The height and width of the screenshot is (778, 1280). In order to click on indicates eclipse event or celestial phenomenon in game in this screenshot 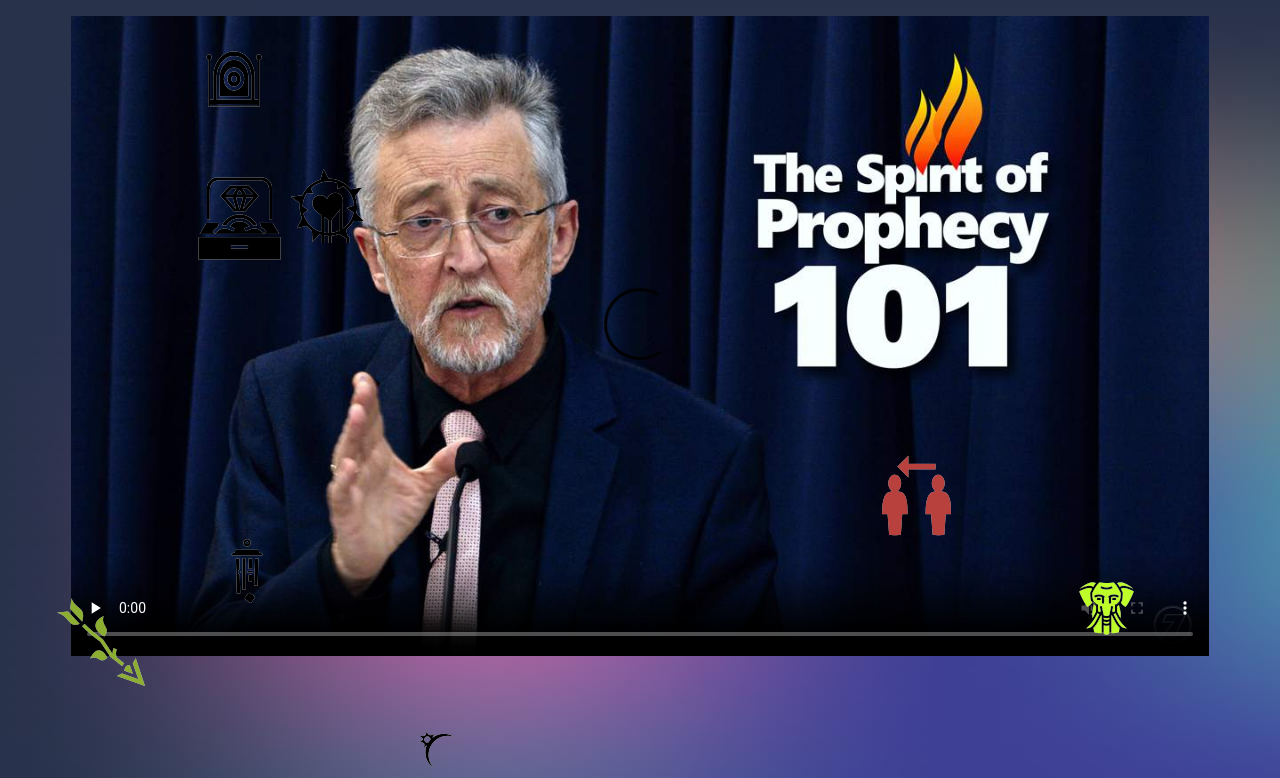, I will do `click(436, 749)`.